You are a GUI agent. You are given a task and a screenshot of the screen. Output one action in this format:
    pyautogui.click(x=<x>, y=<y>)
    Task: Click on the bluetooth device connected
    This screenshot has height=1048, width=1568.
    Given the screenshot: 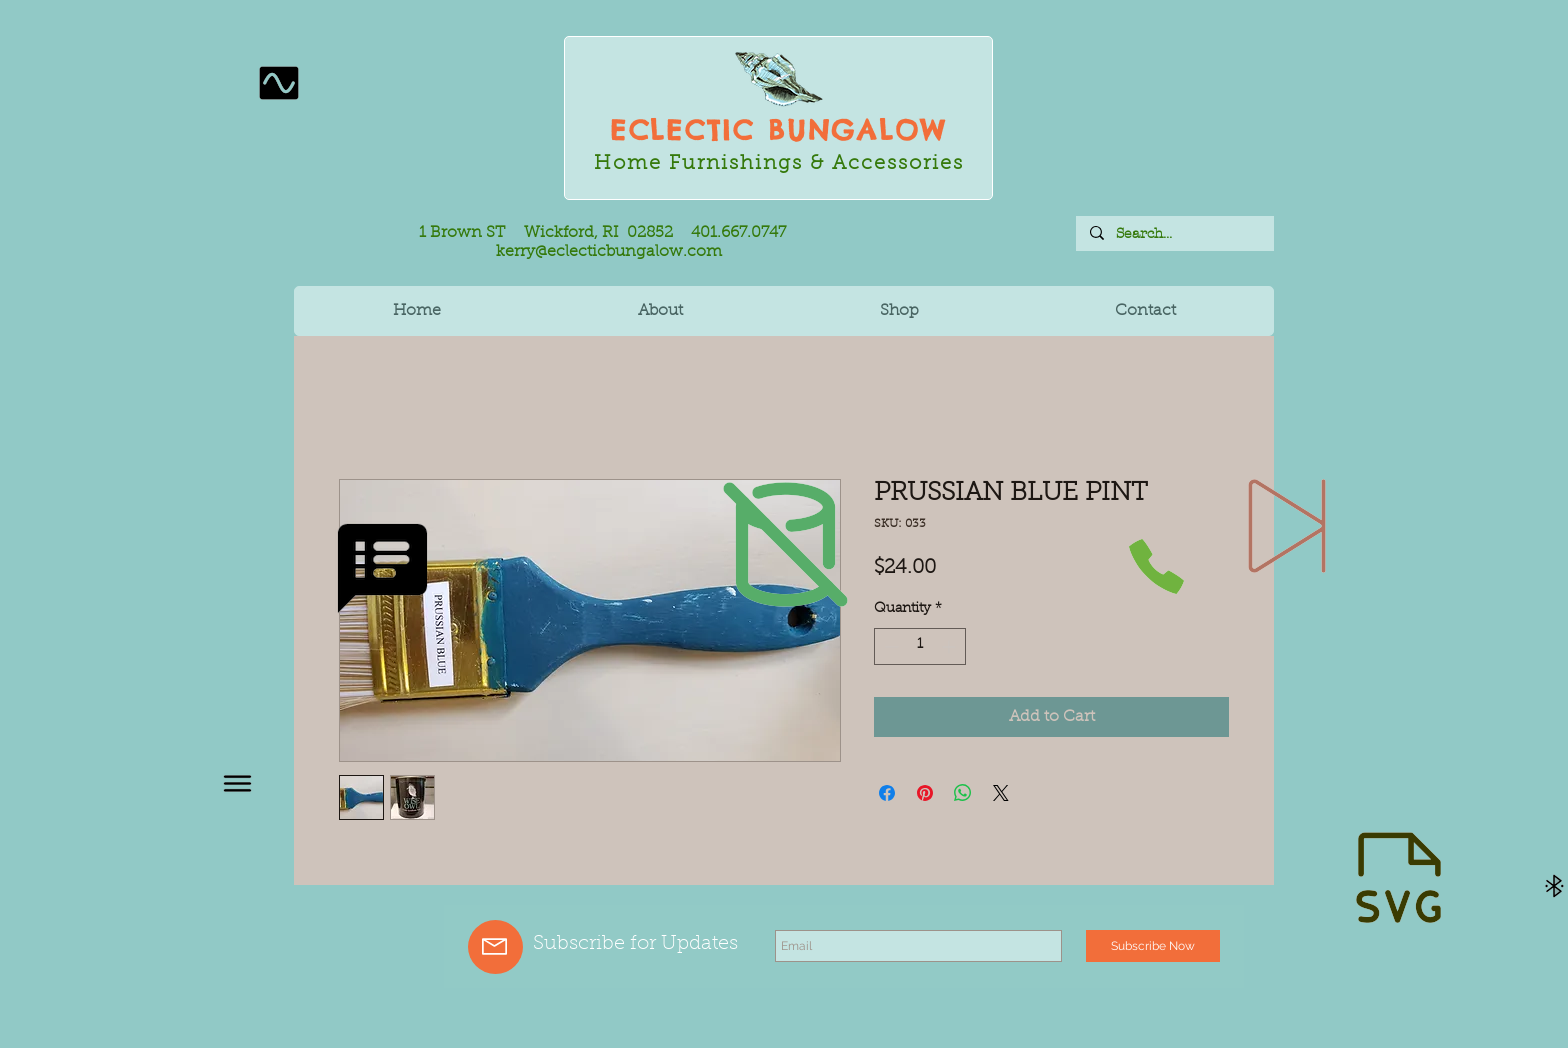 What is the action you would take?
    pyautogui.click(x=1554, y=886)
    